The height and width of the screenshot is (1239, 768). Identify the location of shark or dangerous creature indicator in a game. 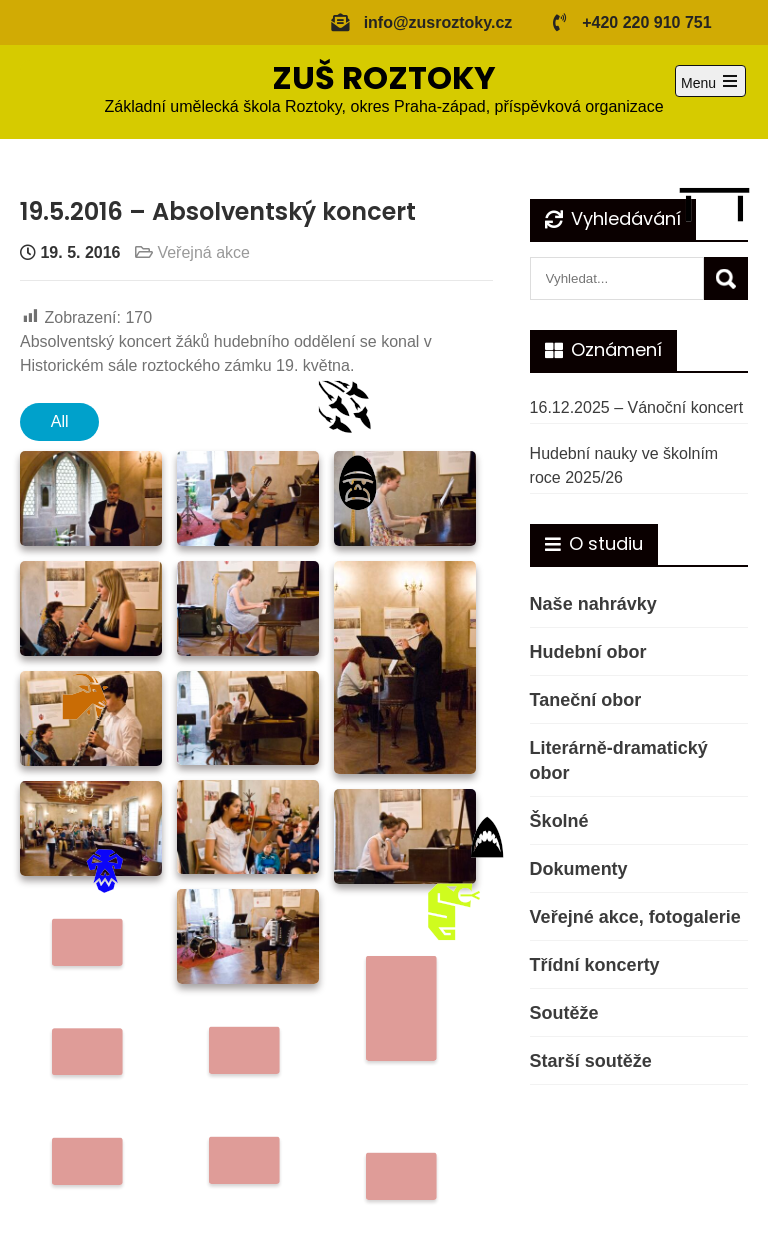
(487, 837).